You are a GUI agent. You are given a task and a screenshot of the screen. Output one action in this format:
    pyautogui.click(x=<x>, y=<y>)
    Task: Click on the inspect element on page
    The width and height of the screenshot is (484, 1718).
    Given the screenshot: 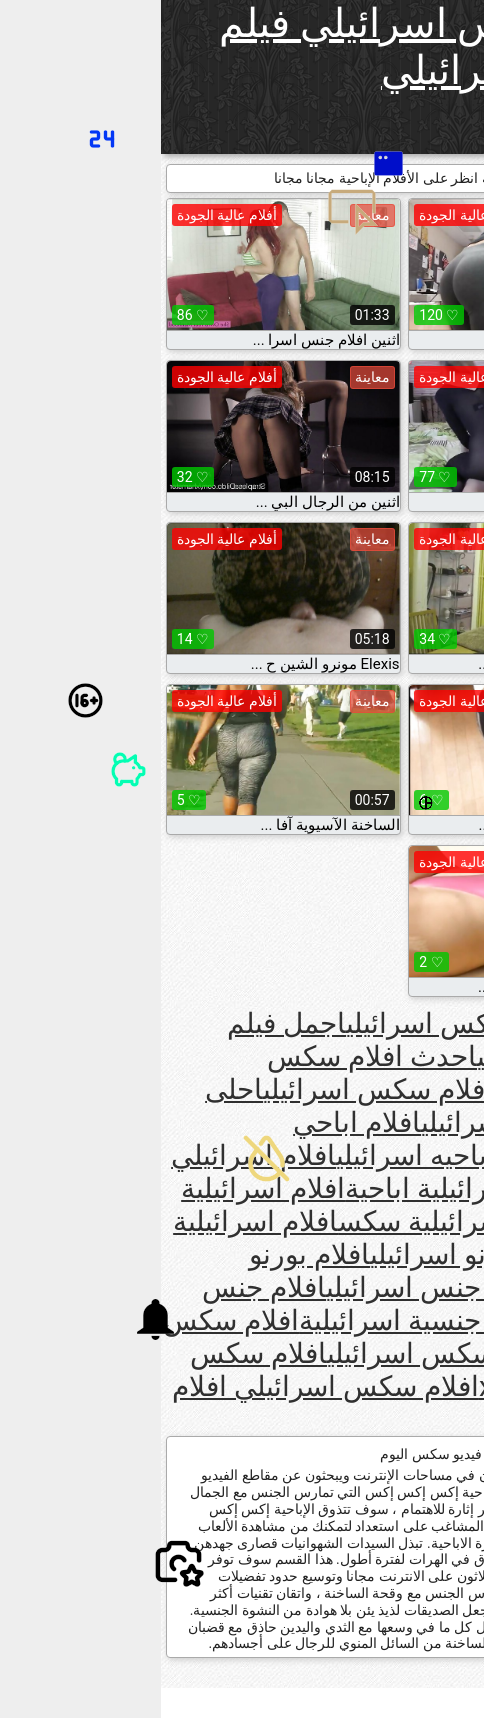 What is the action you would take?
    pyautogui.click(x=352, y=210)
    